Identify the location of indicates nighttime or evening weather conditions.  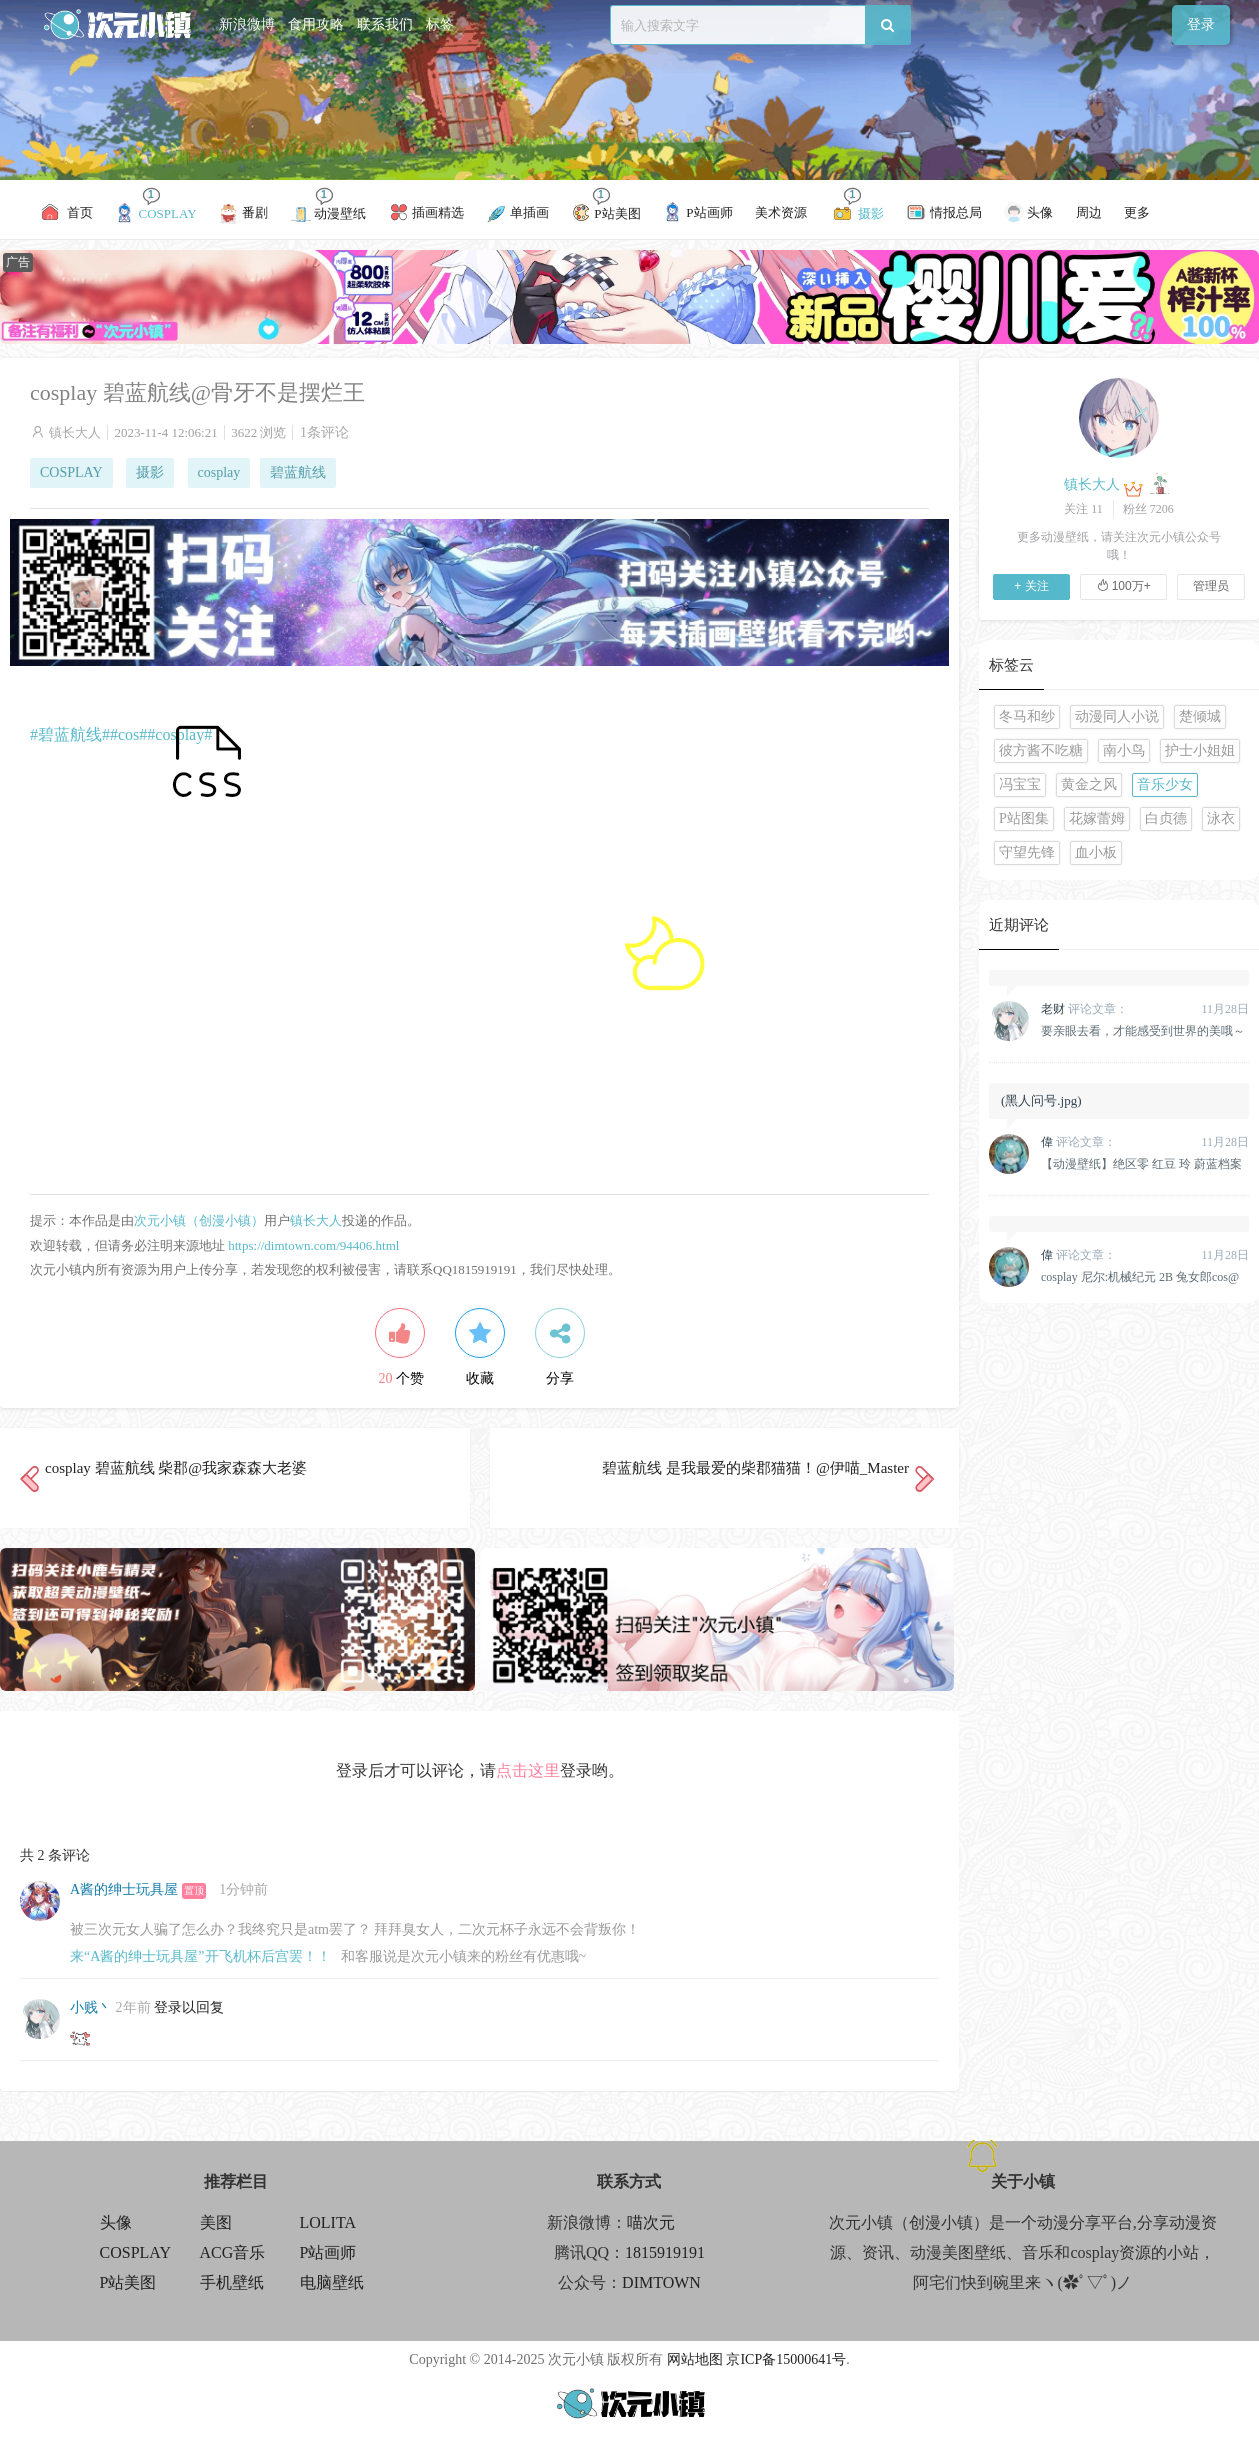
(663, 957).